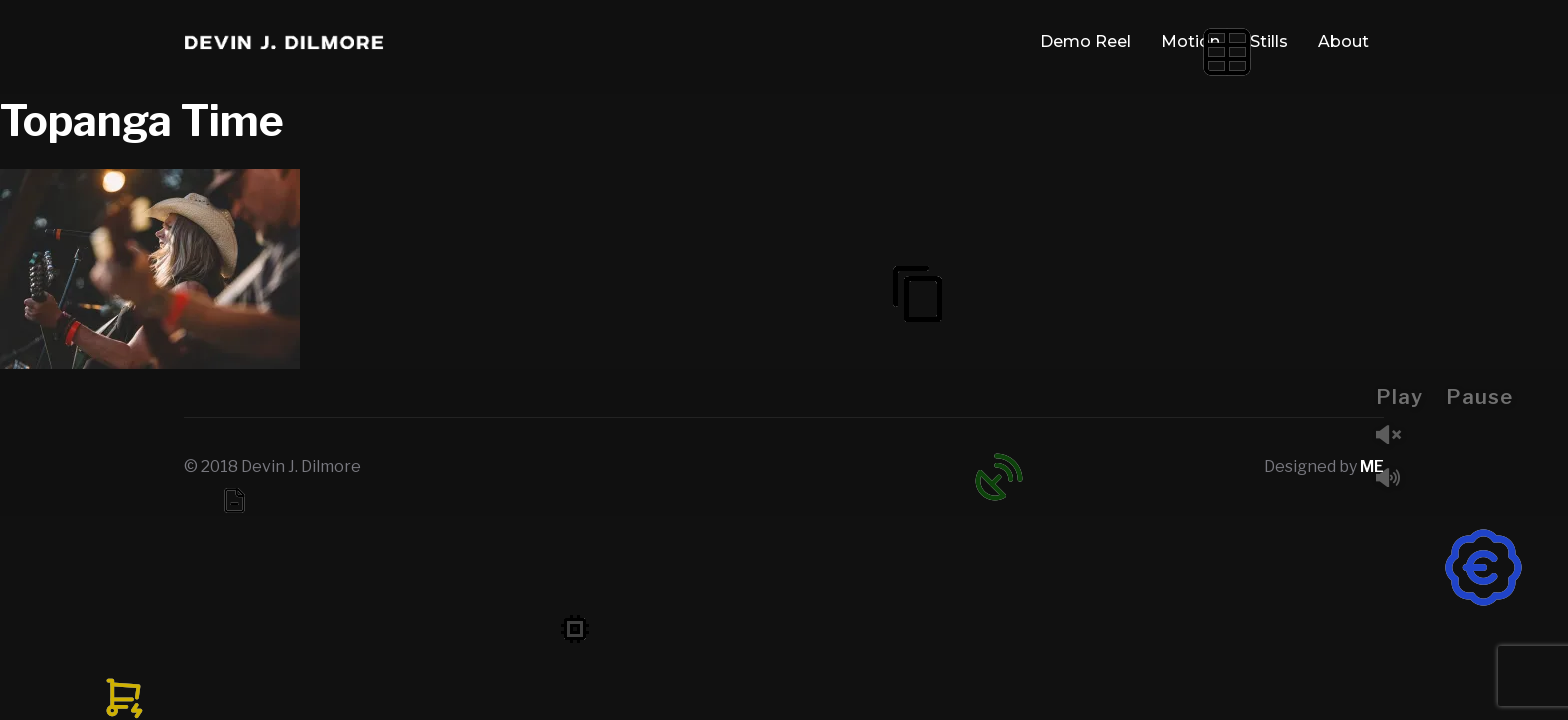 This screenshot has height=720, width=1568. What do you see at coordinates (123, 697) in the screenshot?
I see `quick checkout or express purchase` at bounding box center [123, 697].